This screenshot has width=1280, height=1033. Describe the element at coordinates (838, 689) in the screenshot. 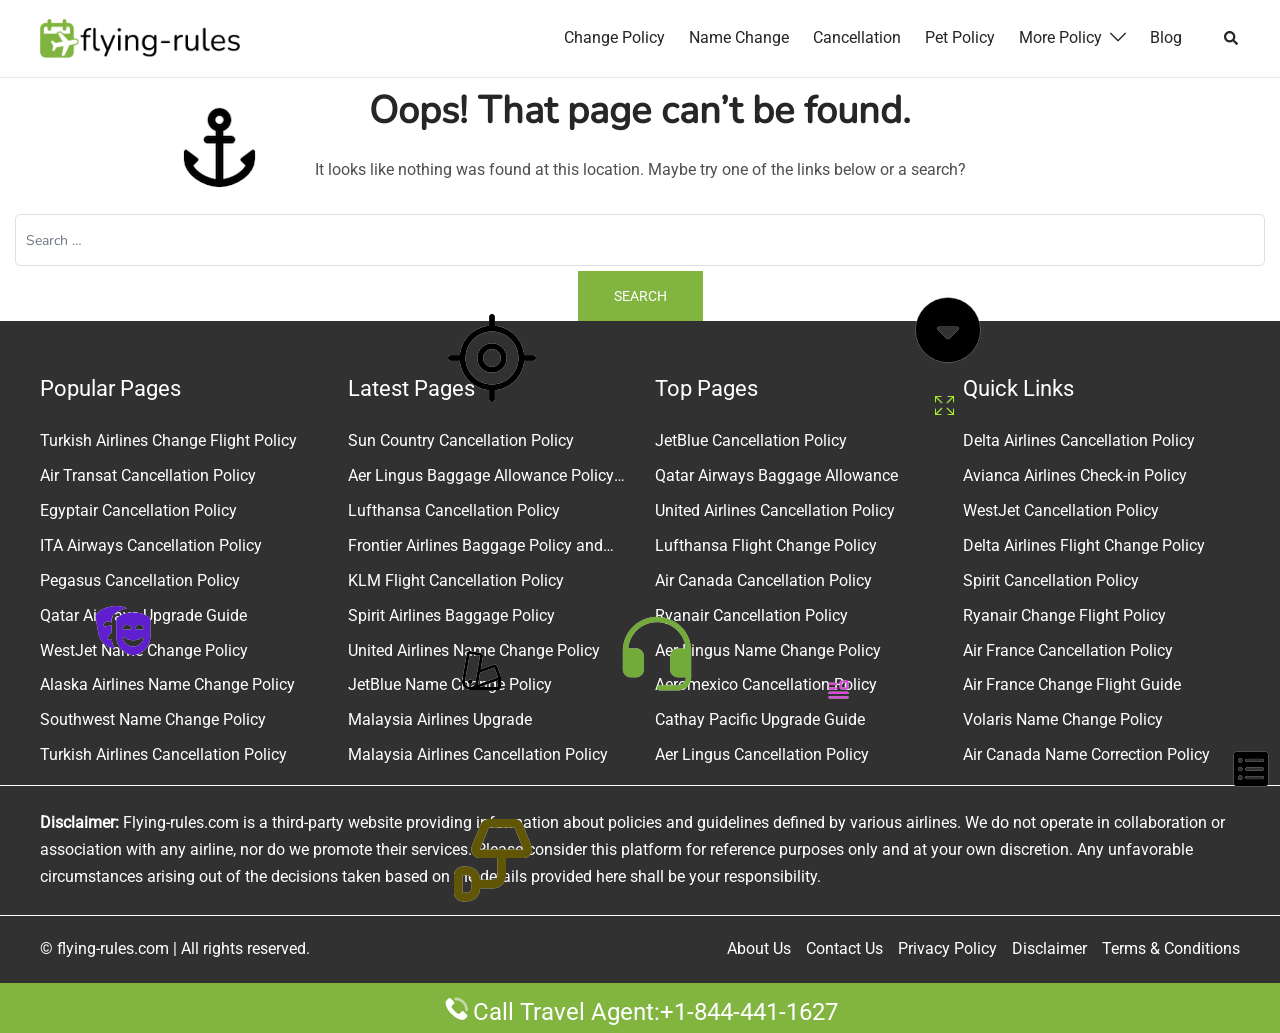

I see `align element to the right of text` at that location.